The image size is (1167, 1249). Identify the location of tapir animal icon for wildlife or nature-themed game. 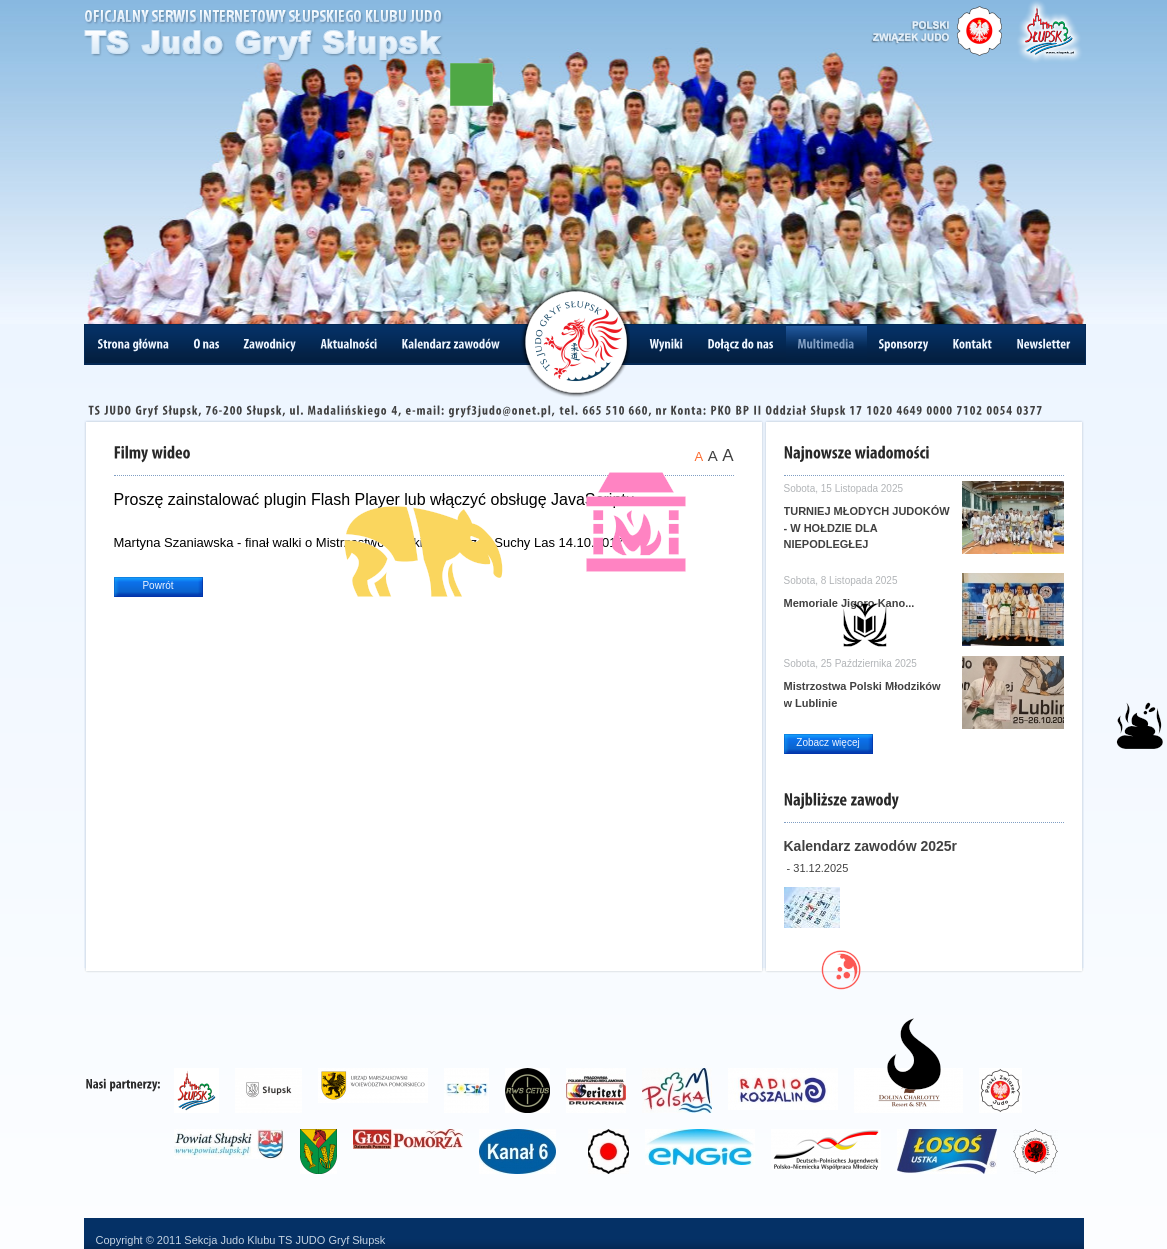
(423, 551).